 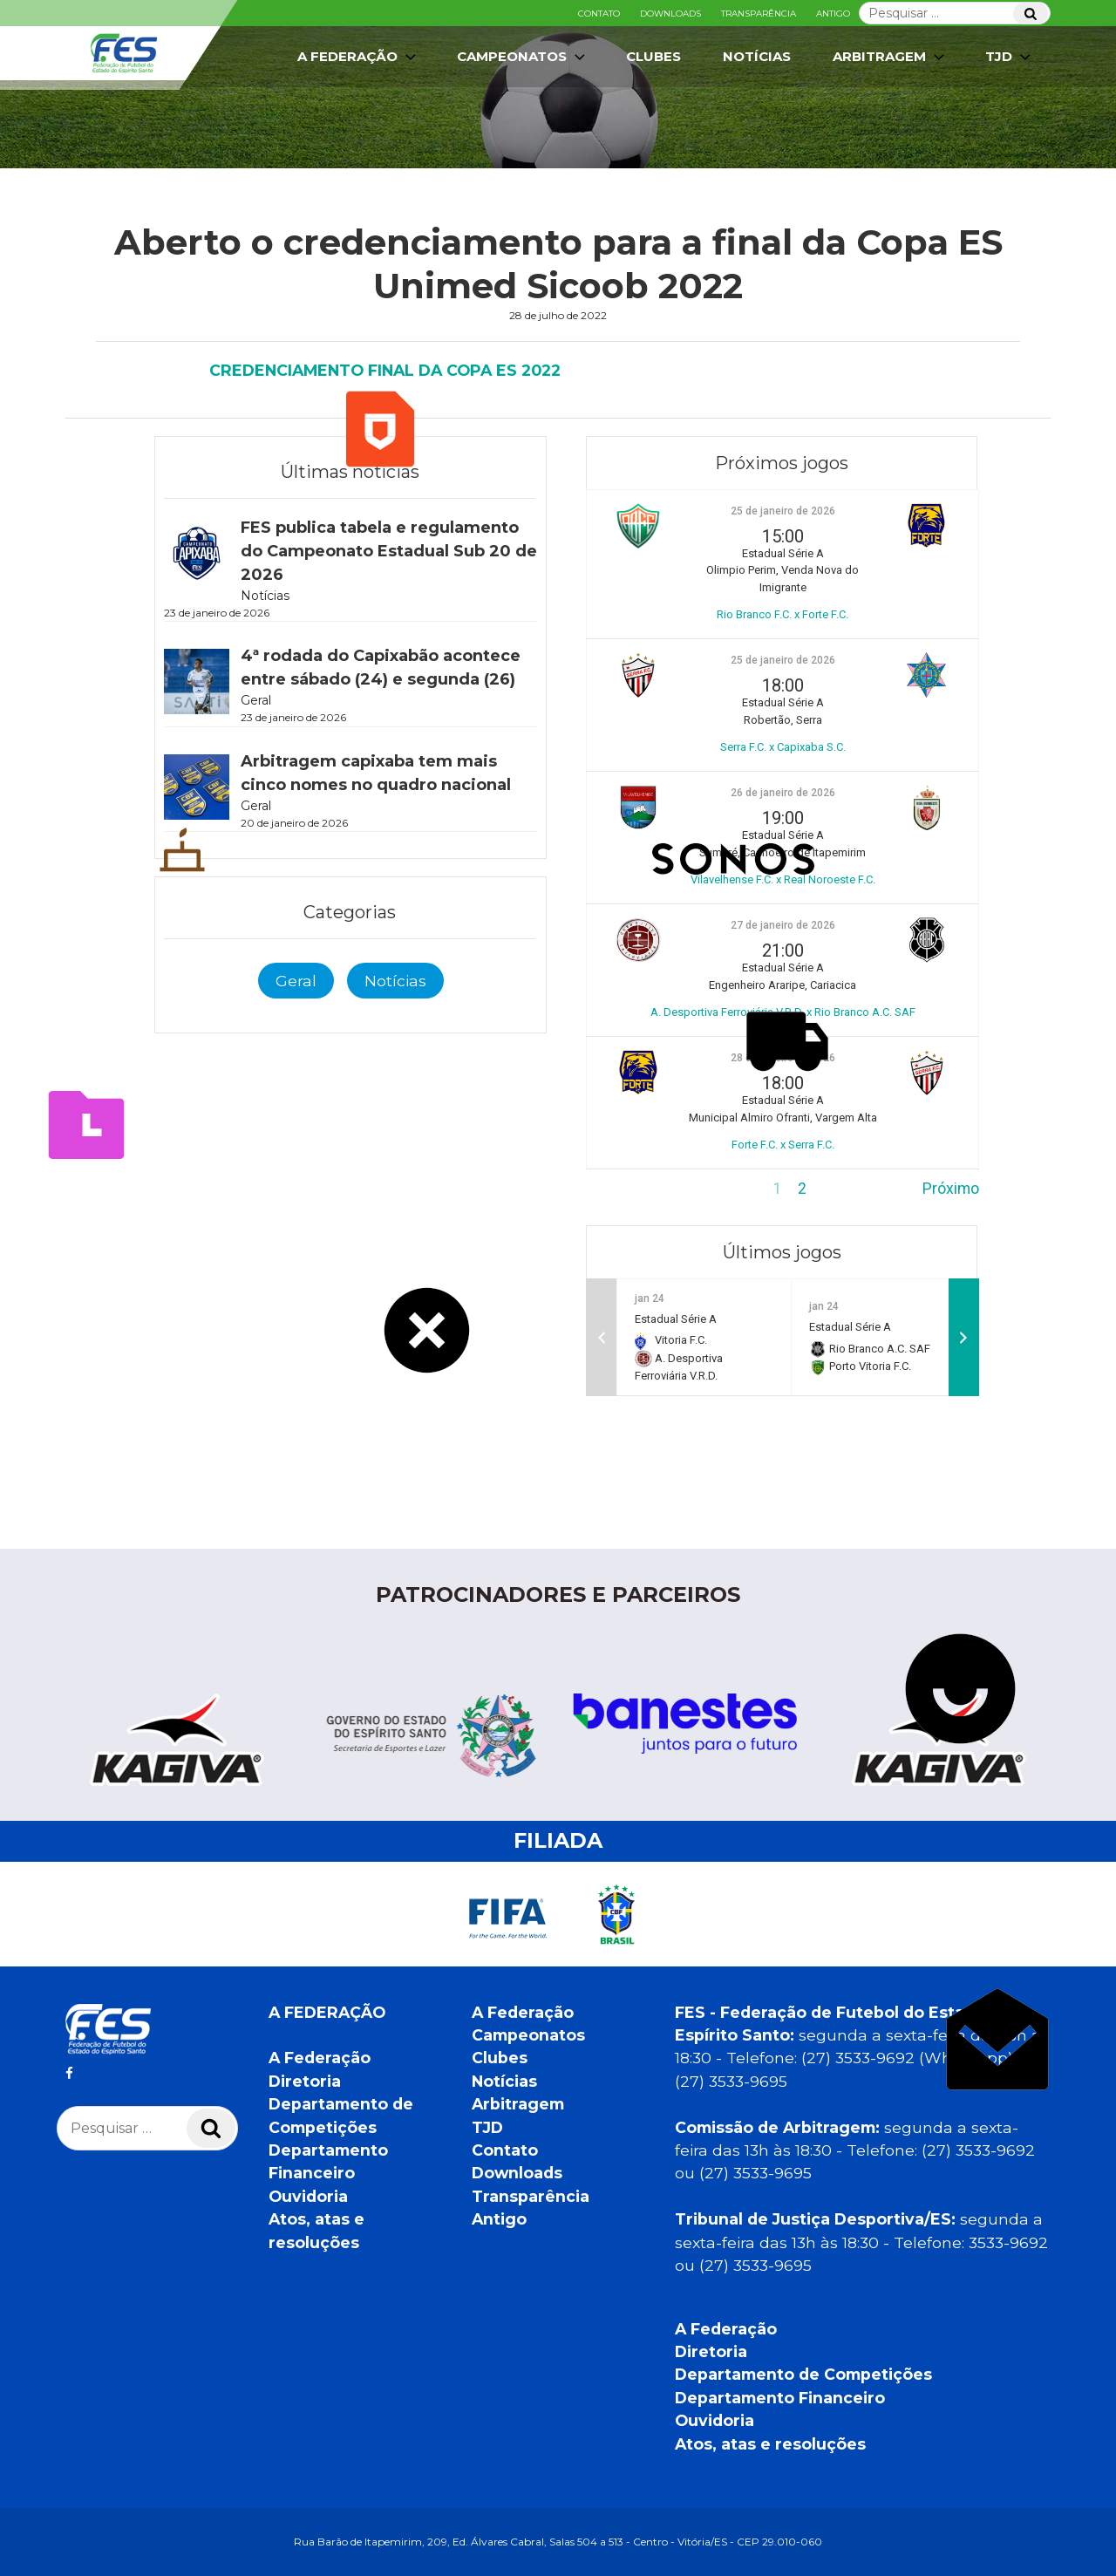 I want to click on close or dismiss a dialog, so click(x=426, y=1330).